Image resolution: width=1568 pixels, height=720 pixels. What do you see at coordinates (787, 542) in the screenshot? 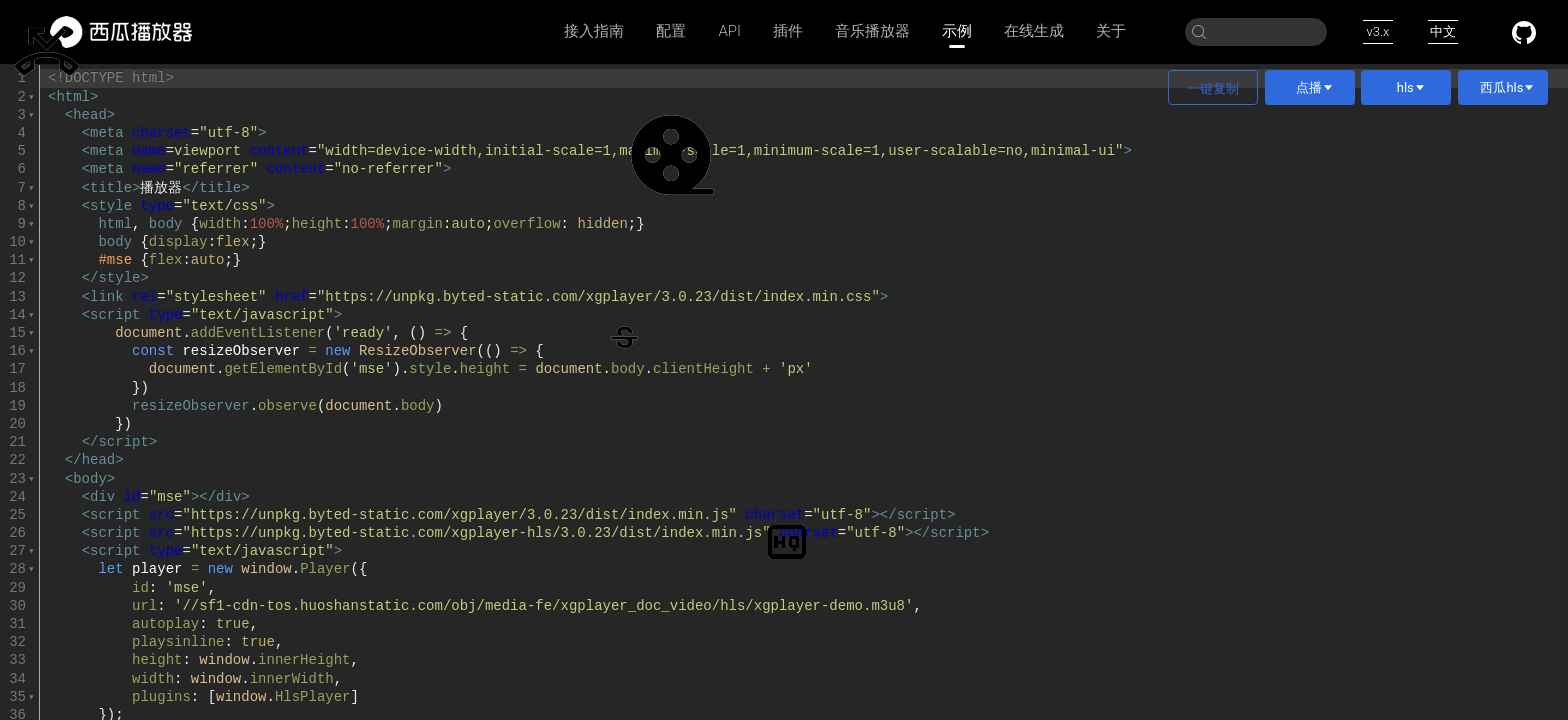
I see `indicates high quality media or streaming option` at bounding box center [787, 542].